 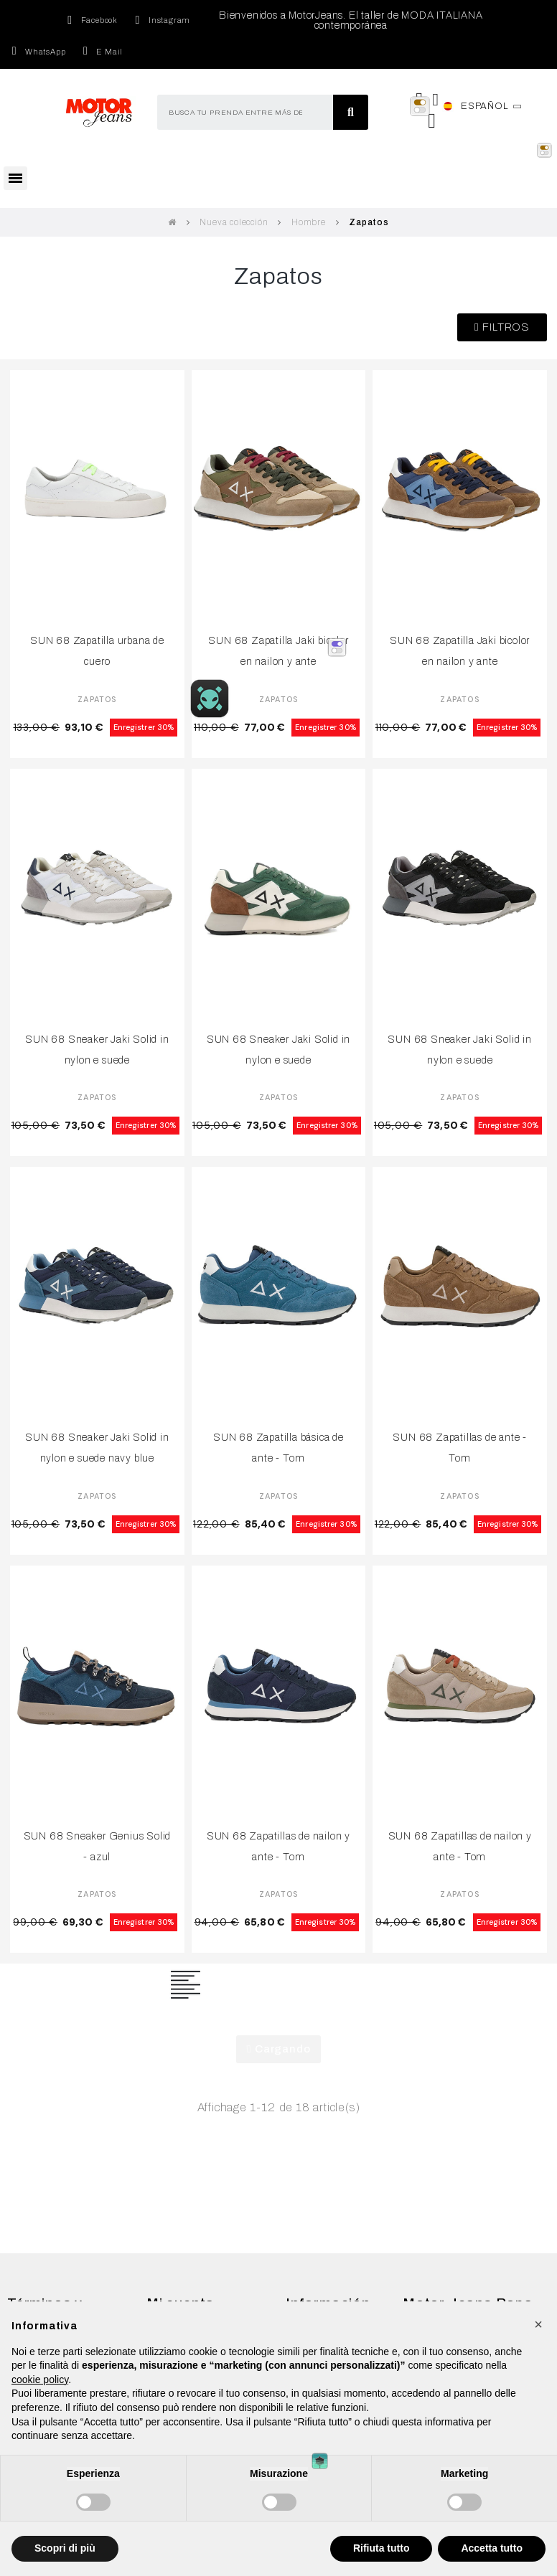 What do you see at coordinates (185, 1985) in the screenshot?
I see `align text to the left margin` at bounding box center [185, 1985].